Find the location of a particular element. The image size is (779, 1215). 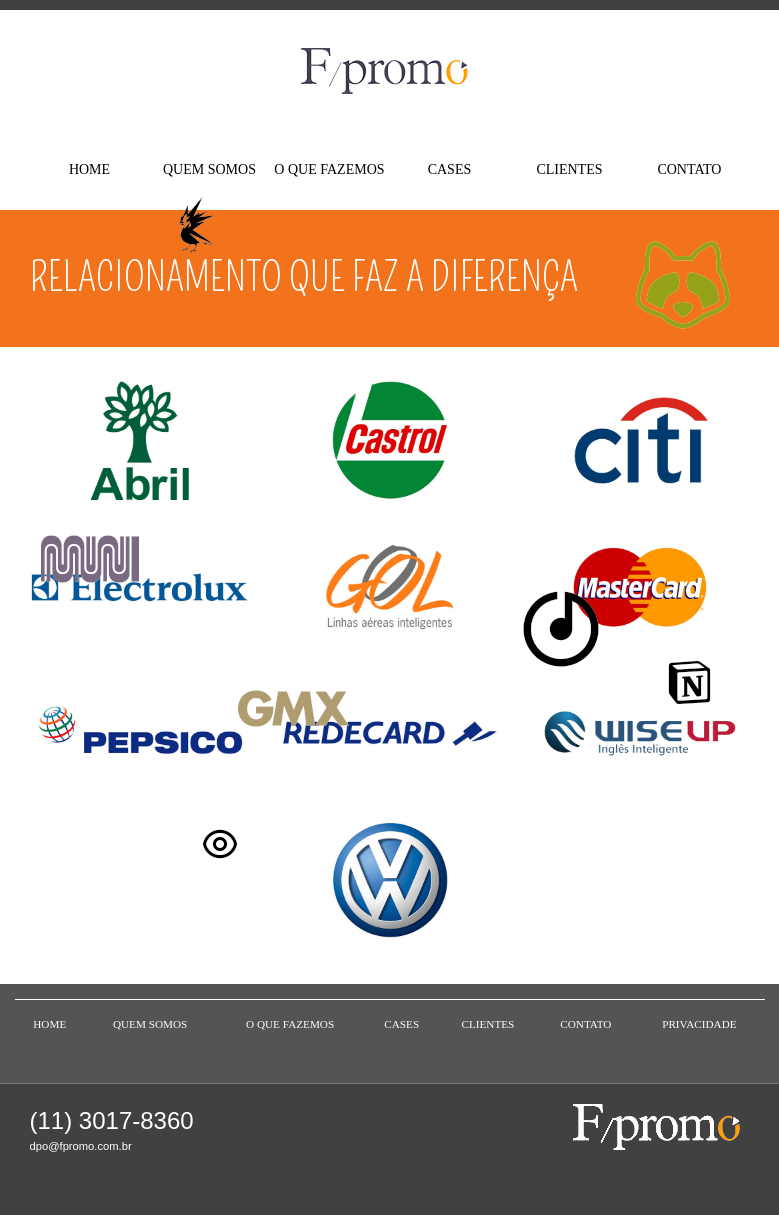

open GMX email service is located at coordinates (293, 708).